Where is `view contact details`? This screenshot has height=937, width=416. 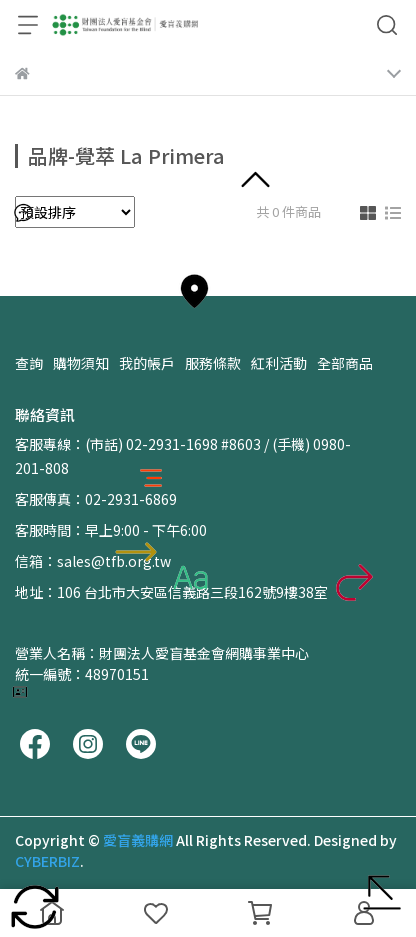 view contact details is located at coordinates (20, 692).